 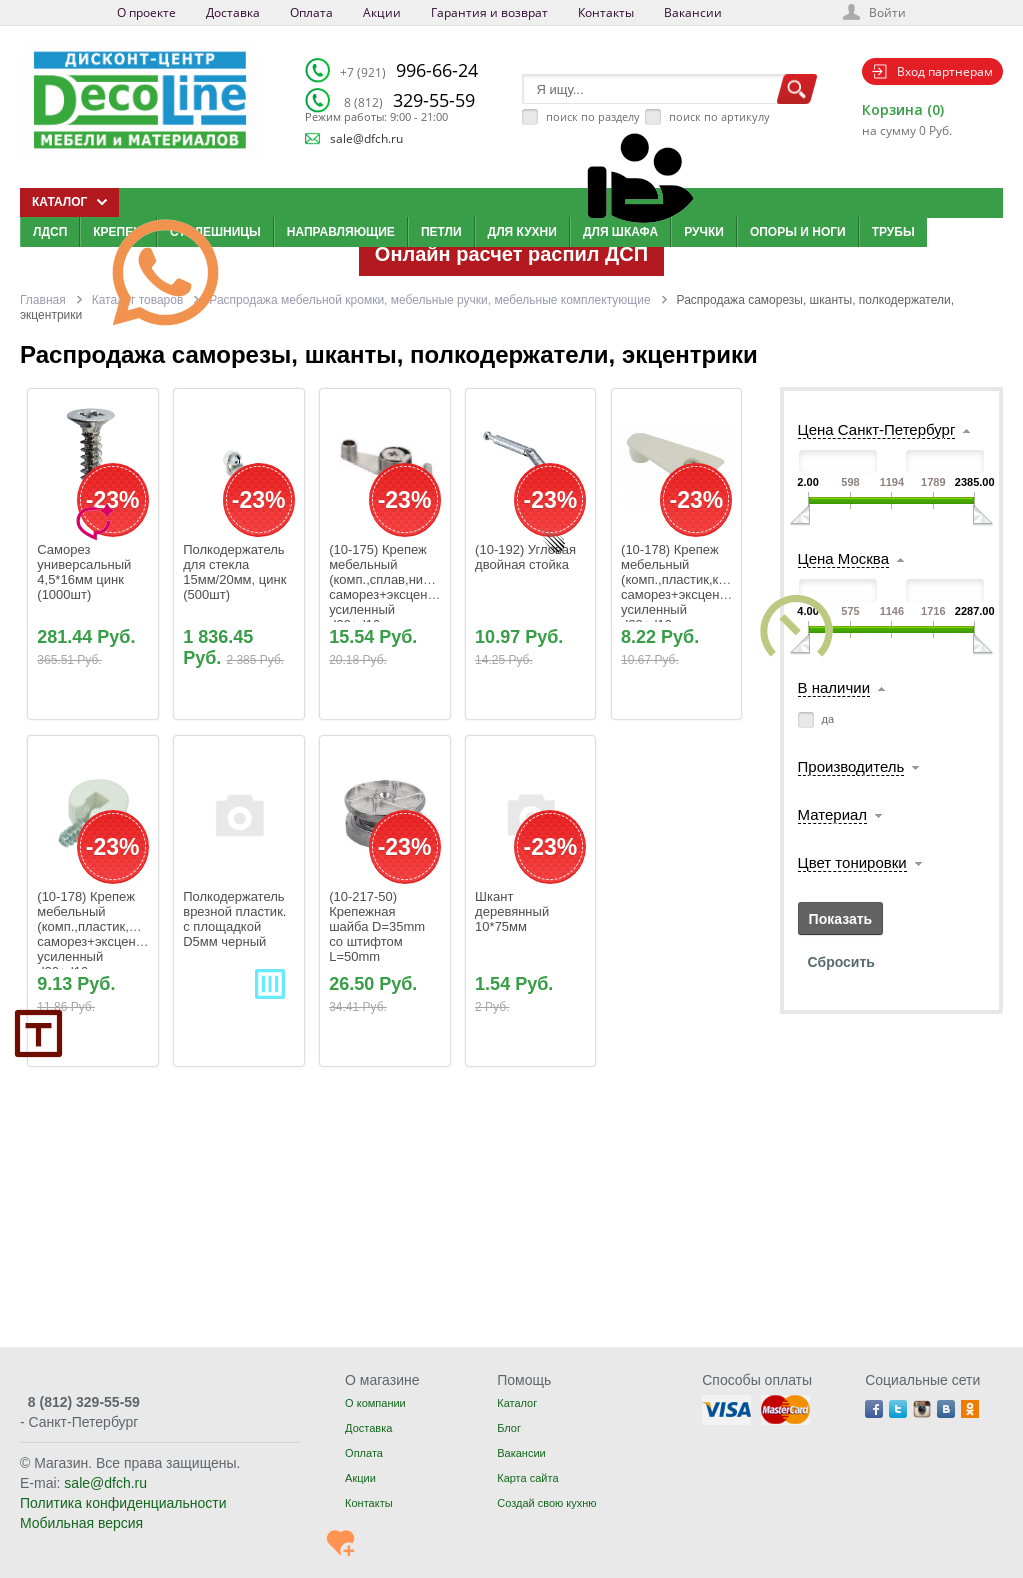 What do you see at coordinates (270, 984) in the screenshot?
I see `switch to vertical column layout` at bounding box center [270, 984].